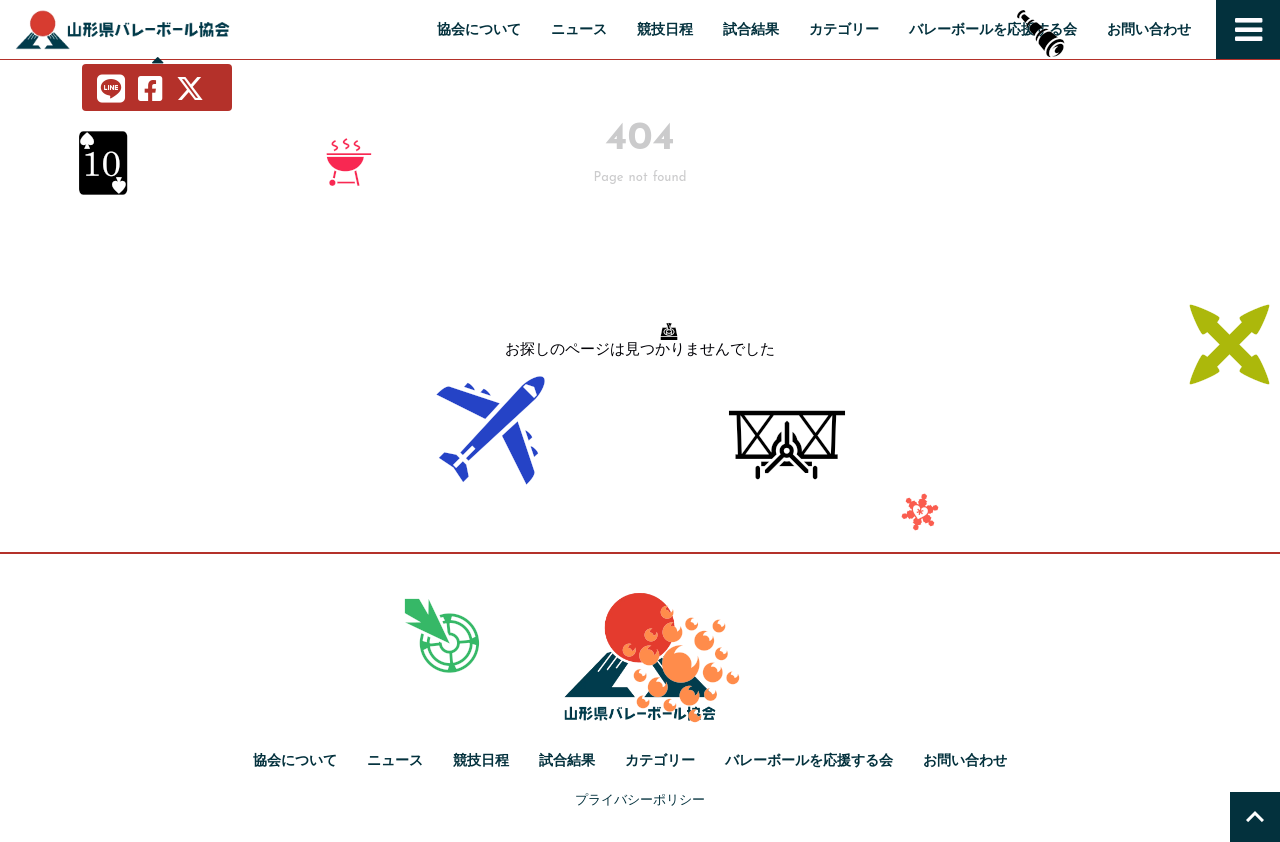 Image resolution: width=1280 pixels, height=842 pixels. I want to click on indicates a frozen or cold status effect in gameplay, so click(920, 512).